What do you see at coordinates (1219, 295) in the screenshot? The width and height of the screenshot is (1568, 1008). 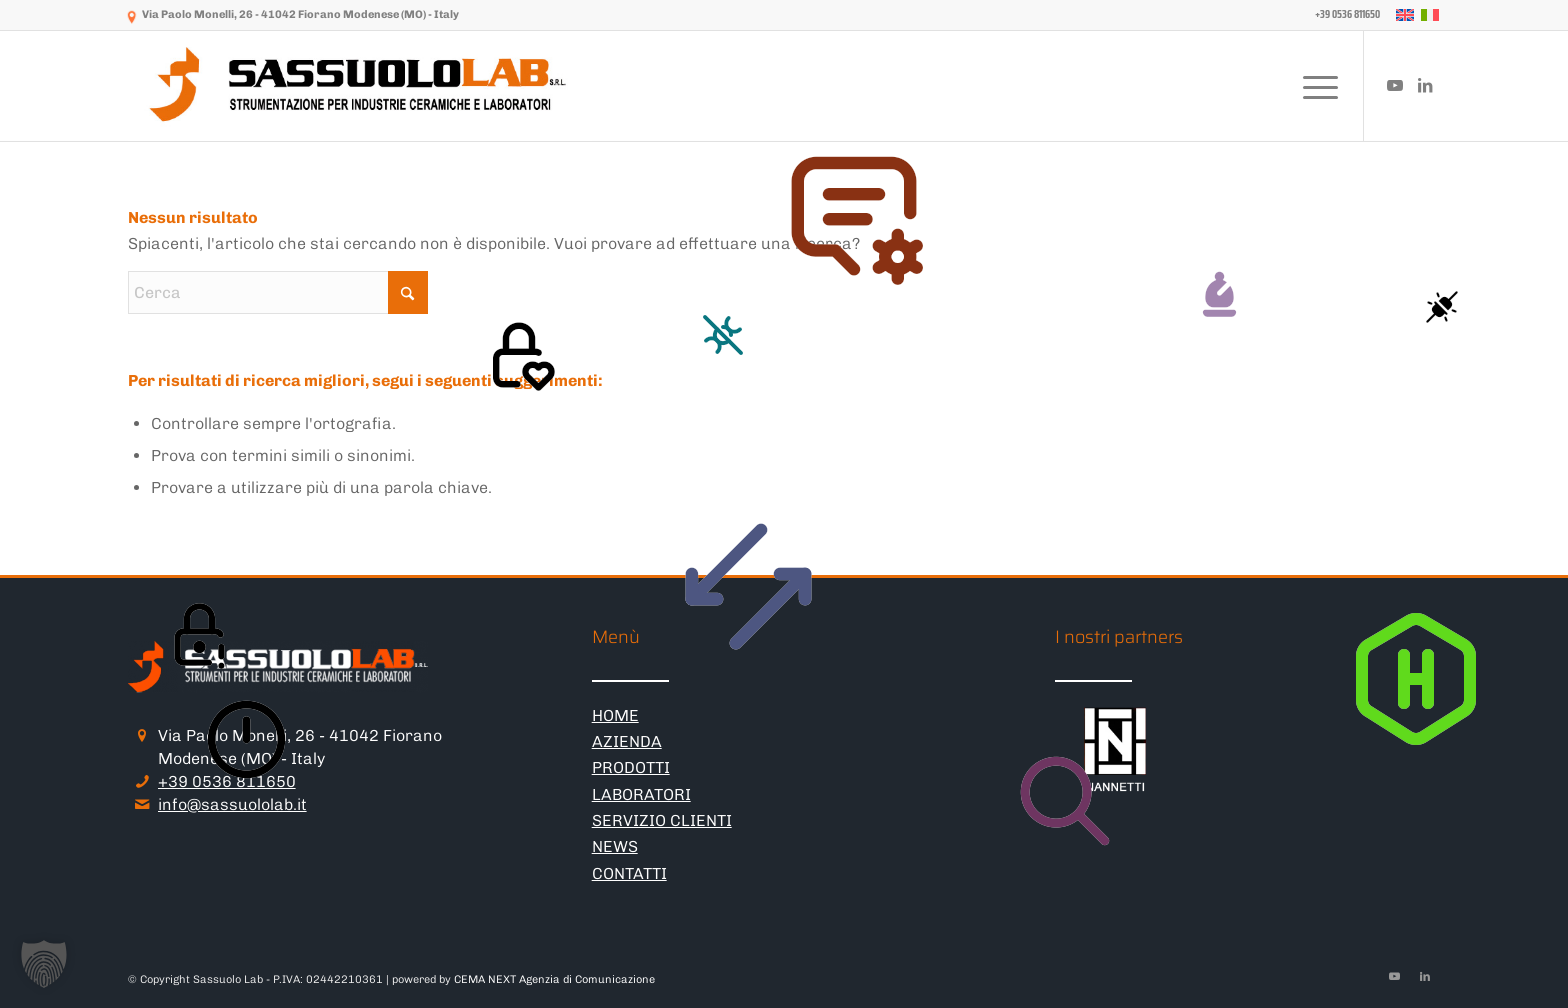 I see `play chess or access board games` at bounding box center [1219, 295].